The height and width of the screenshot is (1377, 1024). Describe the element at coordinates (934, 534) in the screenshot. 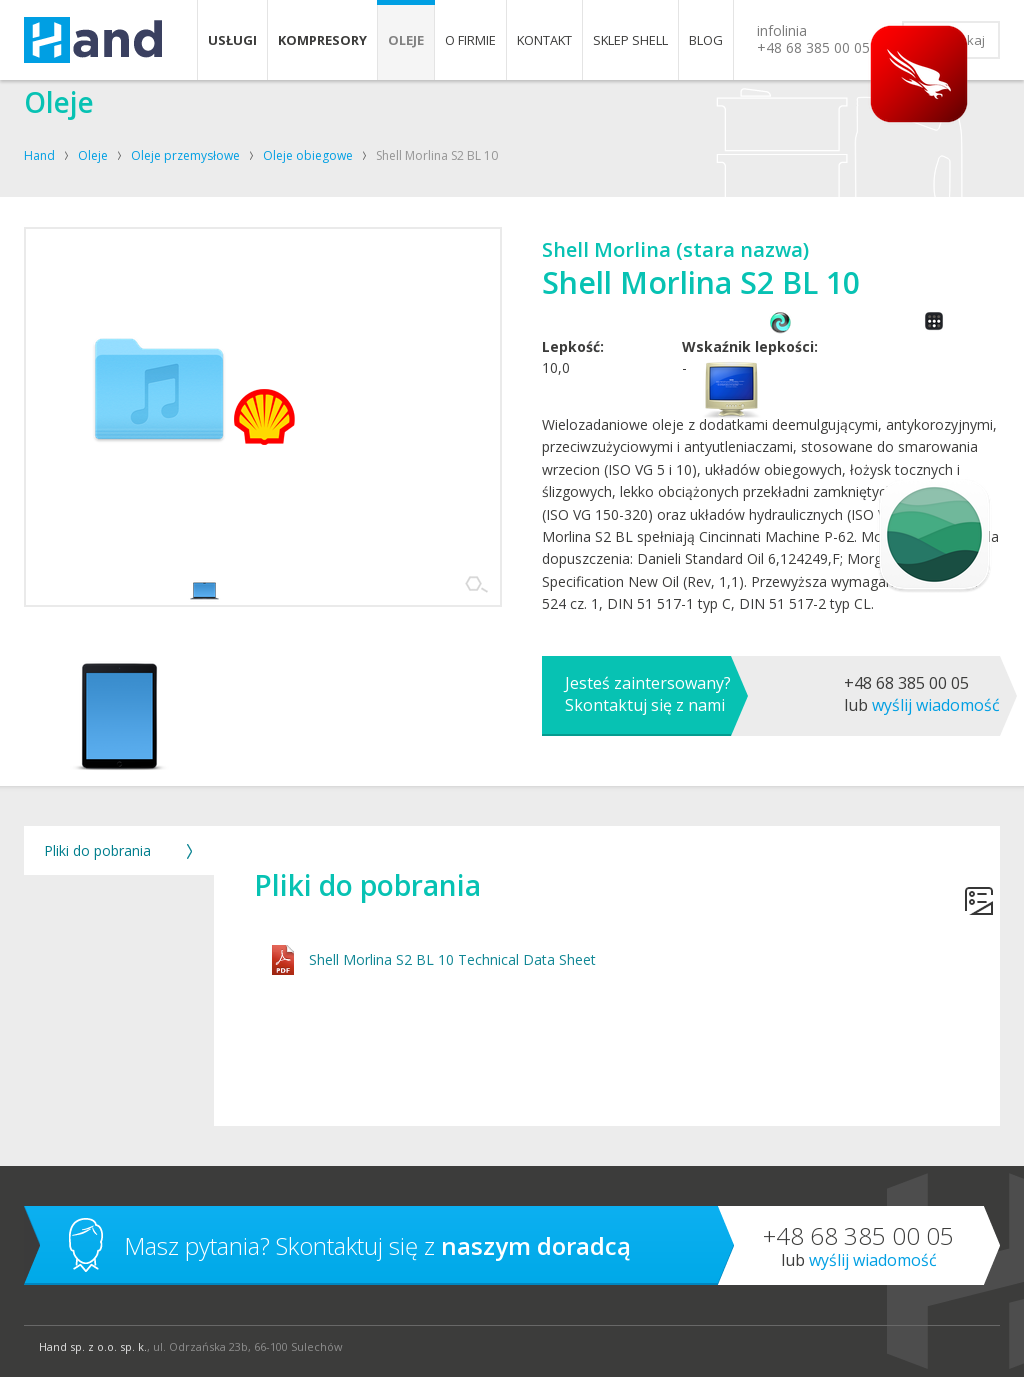

I see `open Flow app for focus or productivity sessions` at that location.